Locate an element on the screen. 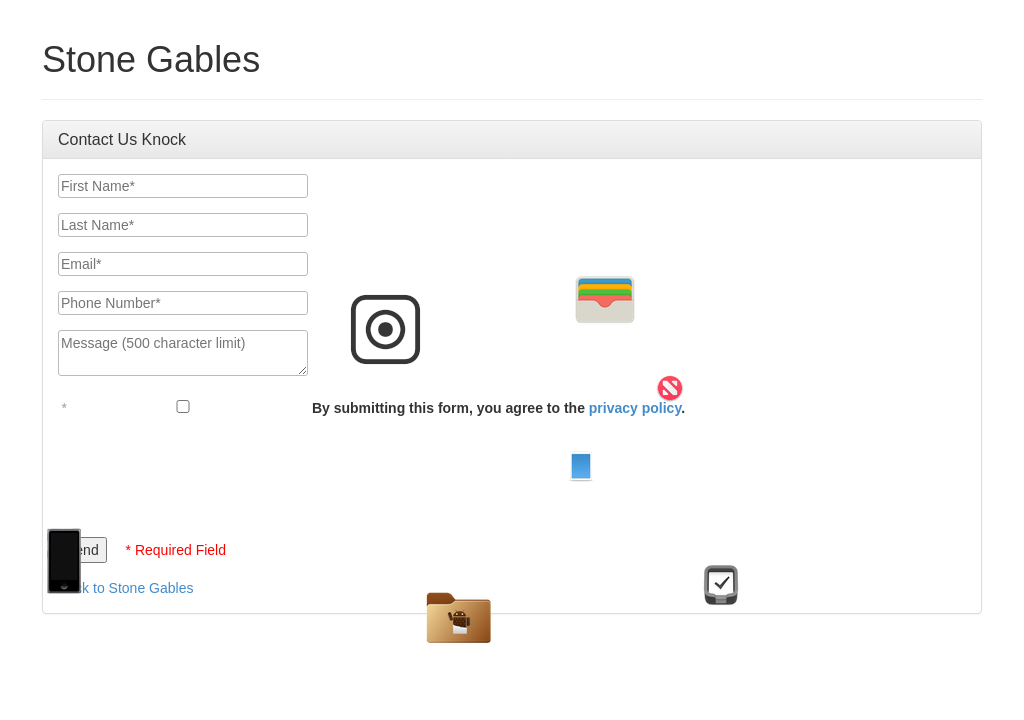 The height and width of the screenshot is (720, 1024). access wallet settings and preferences is located at coordinates (605, 299).